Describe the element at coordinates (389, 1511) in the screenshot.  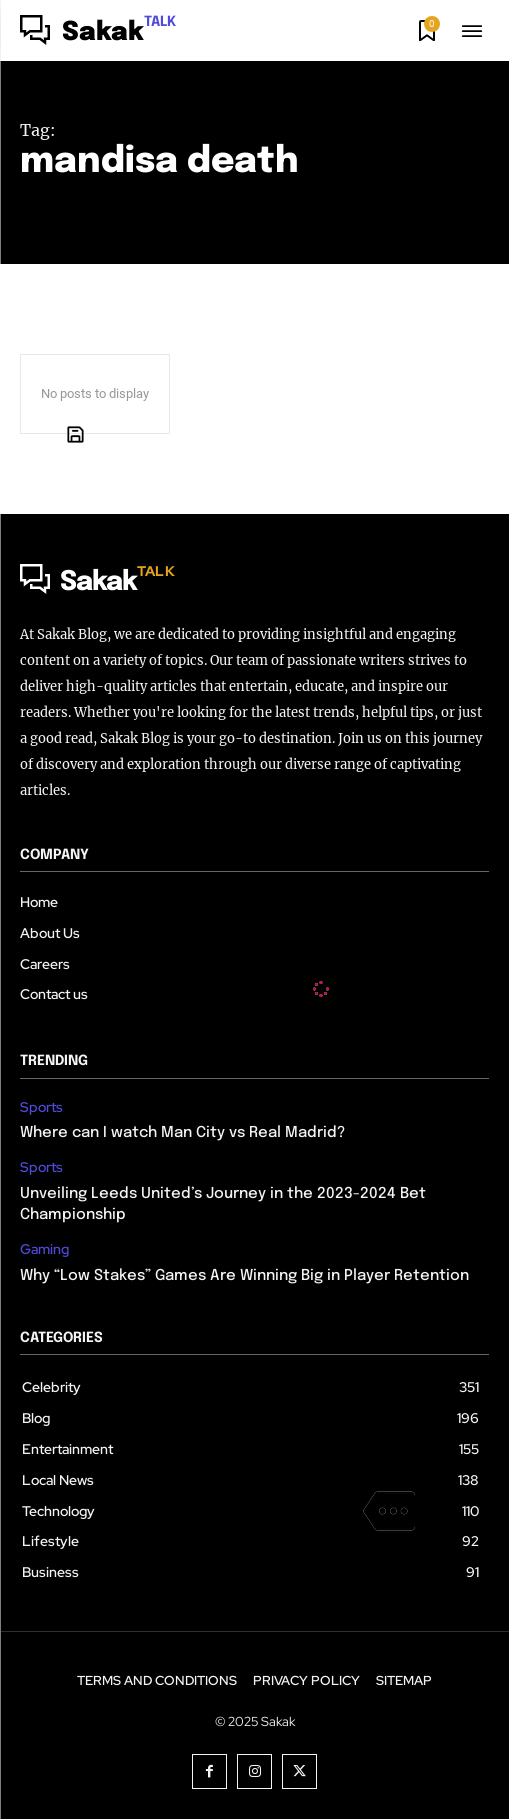
I see `view more notifications` at that location.